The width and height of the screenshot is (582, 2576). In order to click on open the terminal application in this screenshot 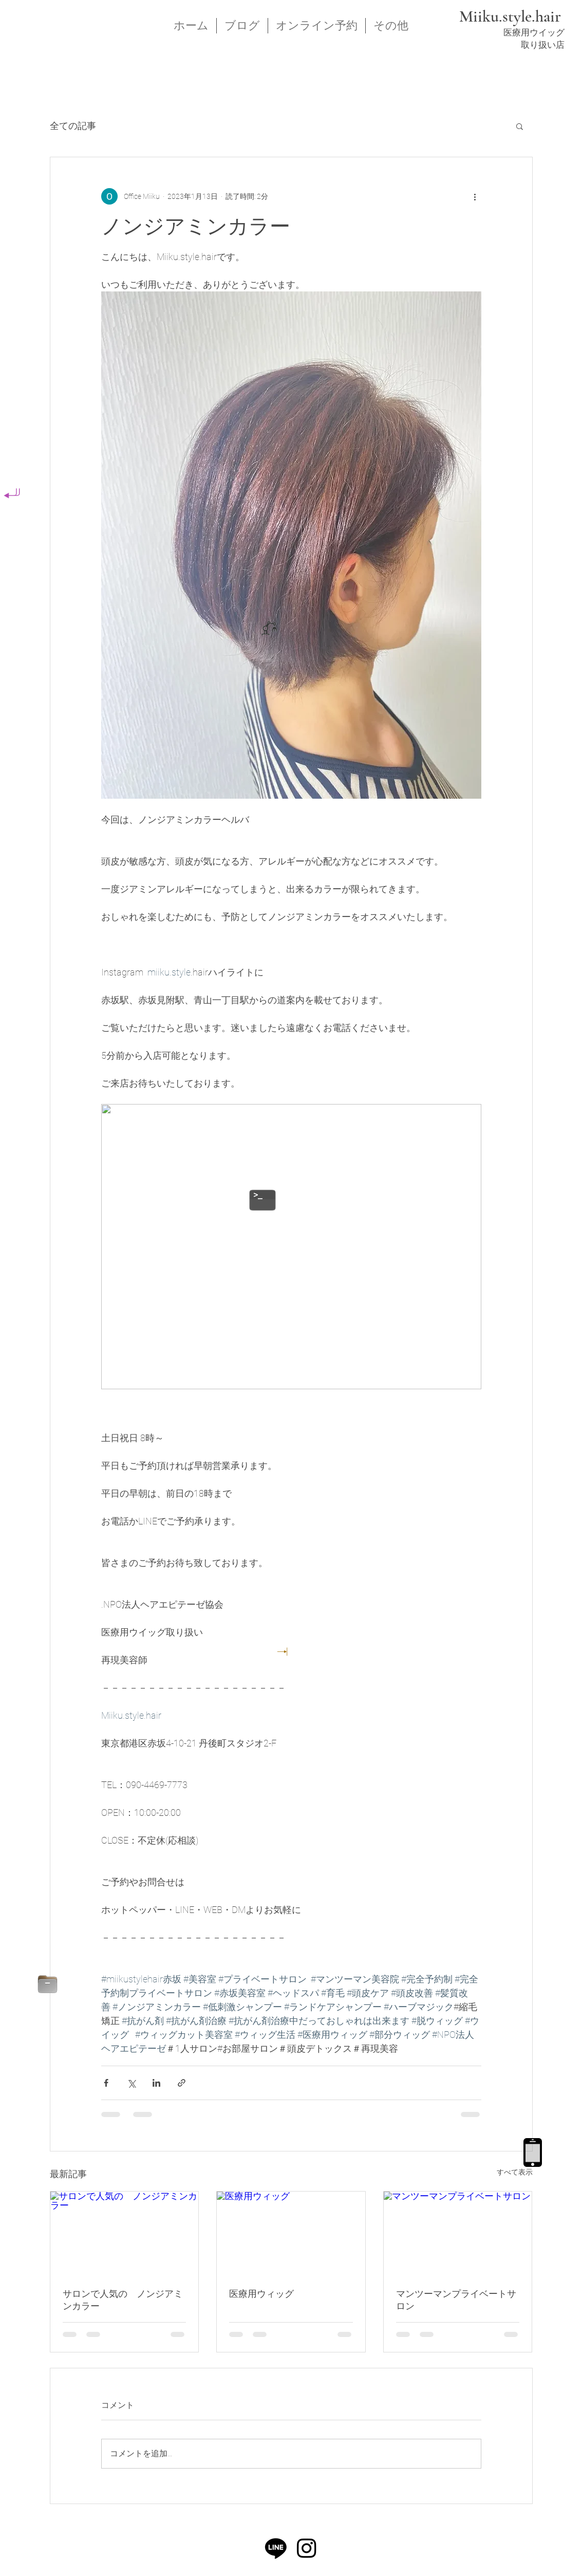, I will do `click(262, 1200)`.